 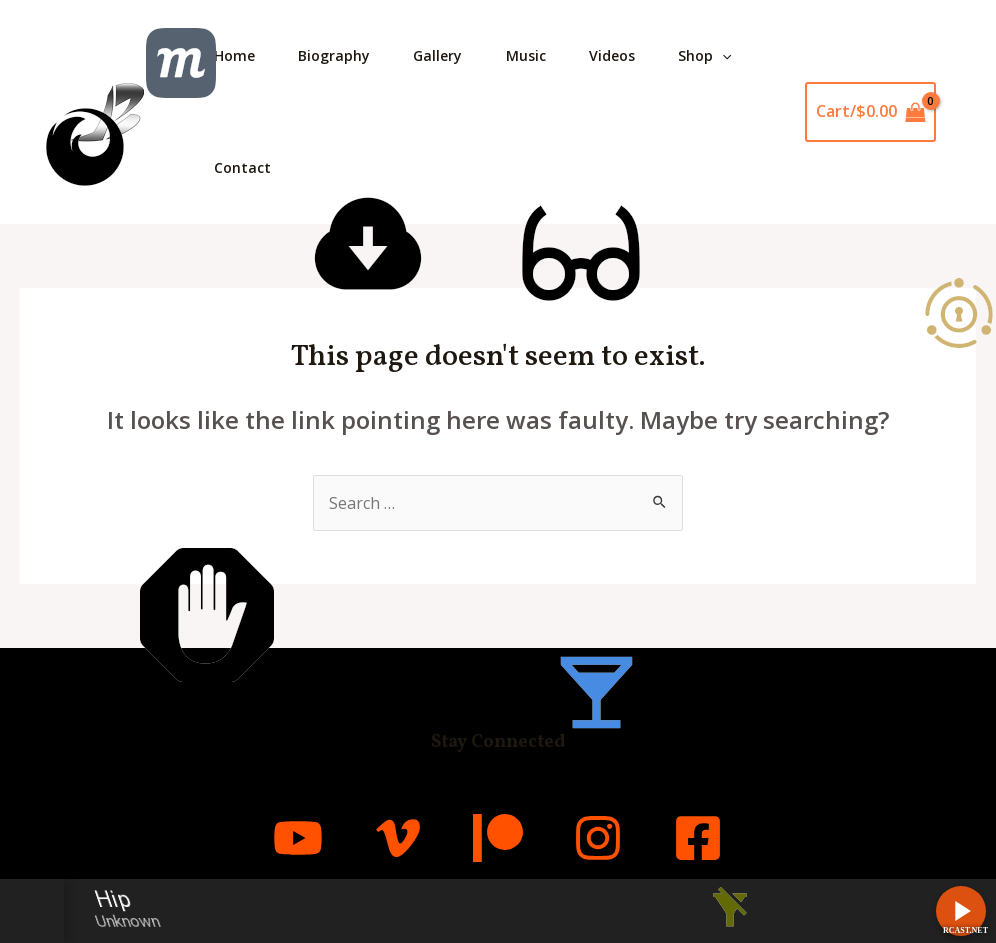 What do you see at coordinates (581, 258) in the screenshot?
I see `enable reading or accessibility mode` at bounding box center [581, 258].